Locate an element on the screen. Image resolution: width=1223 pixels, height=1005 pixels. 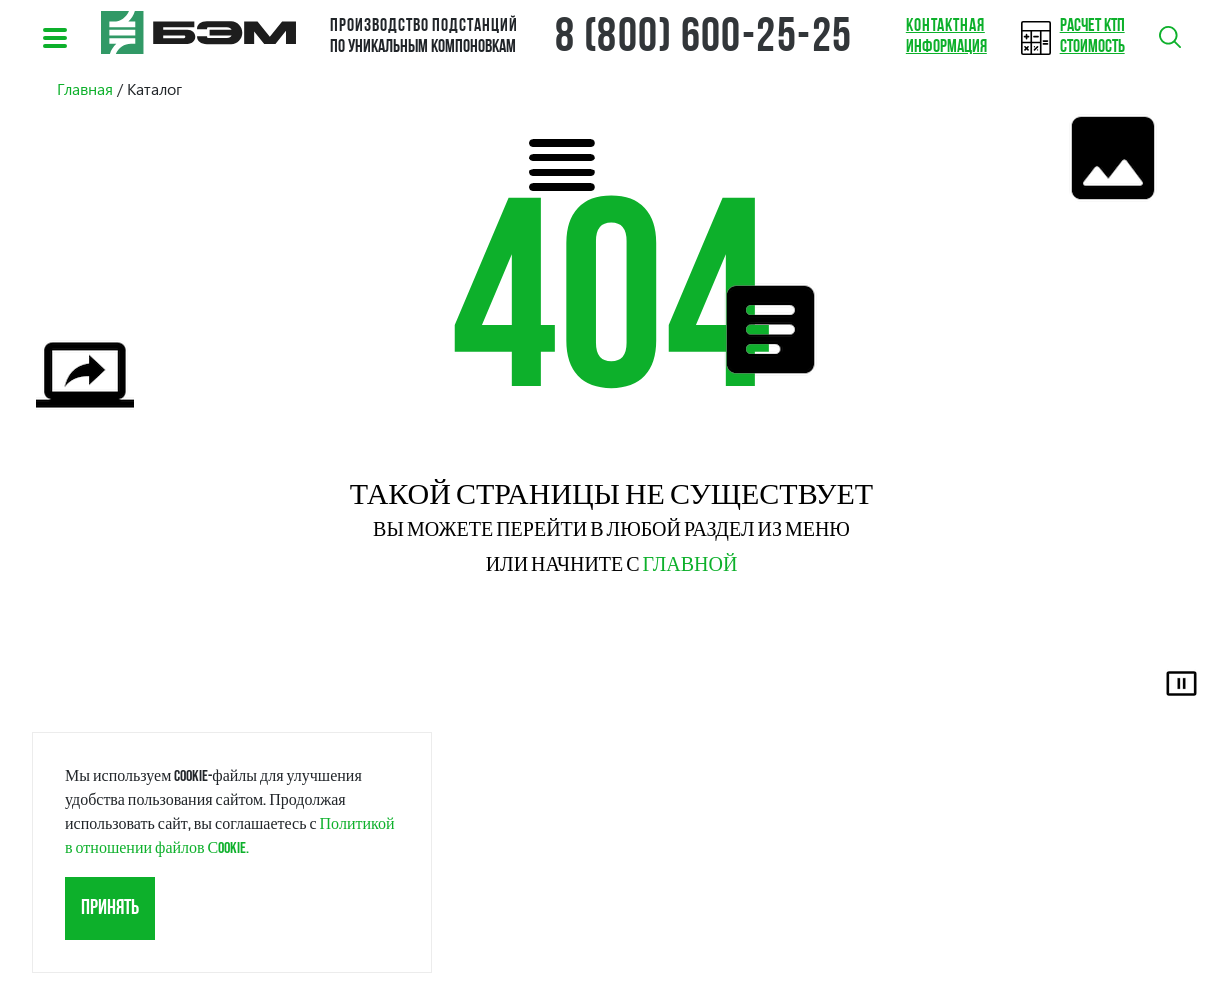
pause an ongoing presentation is located at coordinates (1181, 683).